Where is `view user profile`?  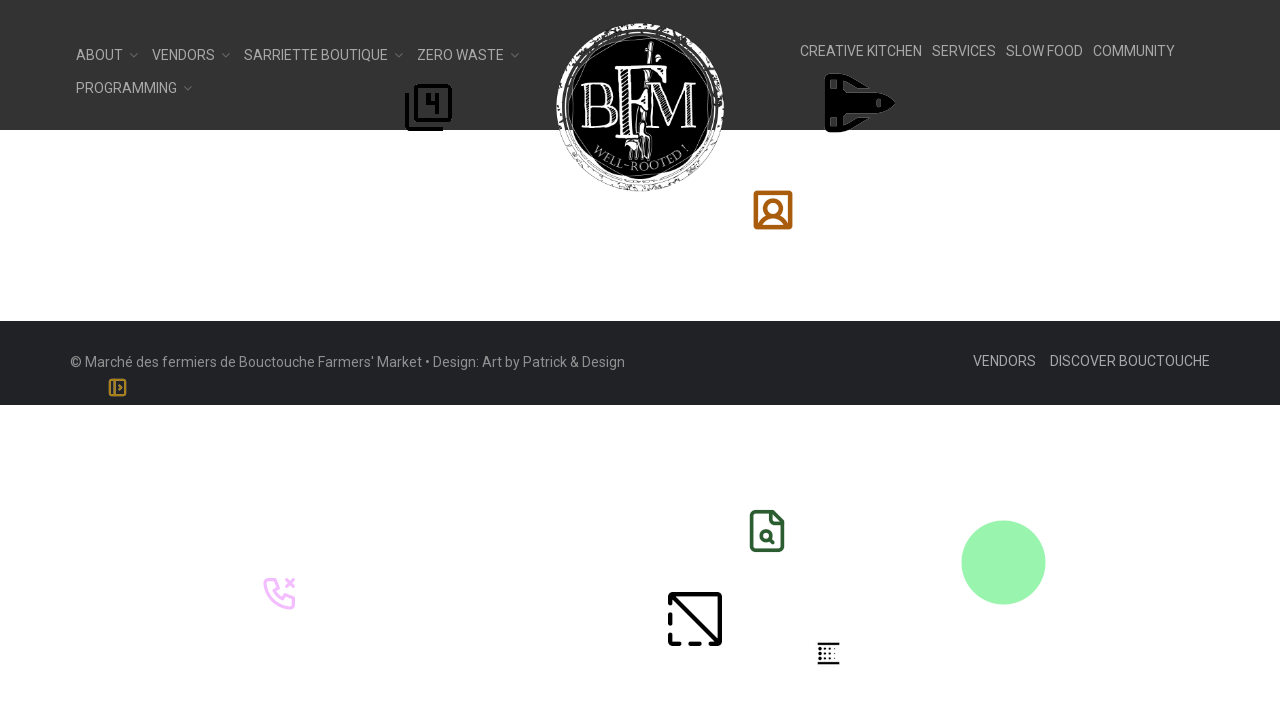
view user profile is located at coordinates (773, 210).